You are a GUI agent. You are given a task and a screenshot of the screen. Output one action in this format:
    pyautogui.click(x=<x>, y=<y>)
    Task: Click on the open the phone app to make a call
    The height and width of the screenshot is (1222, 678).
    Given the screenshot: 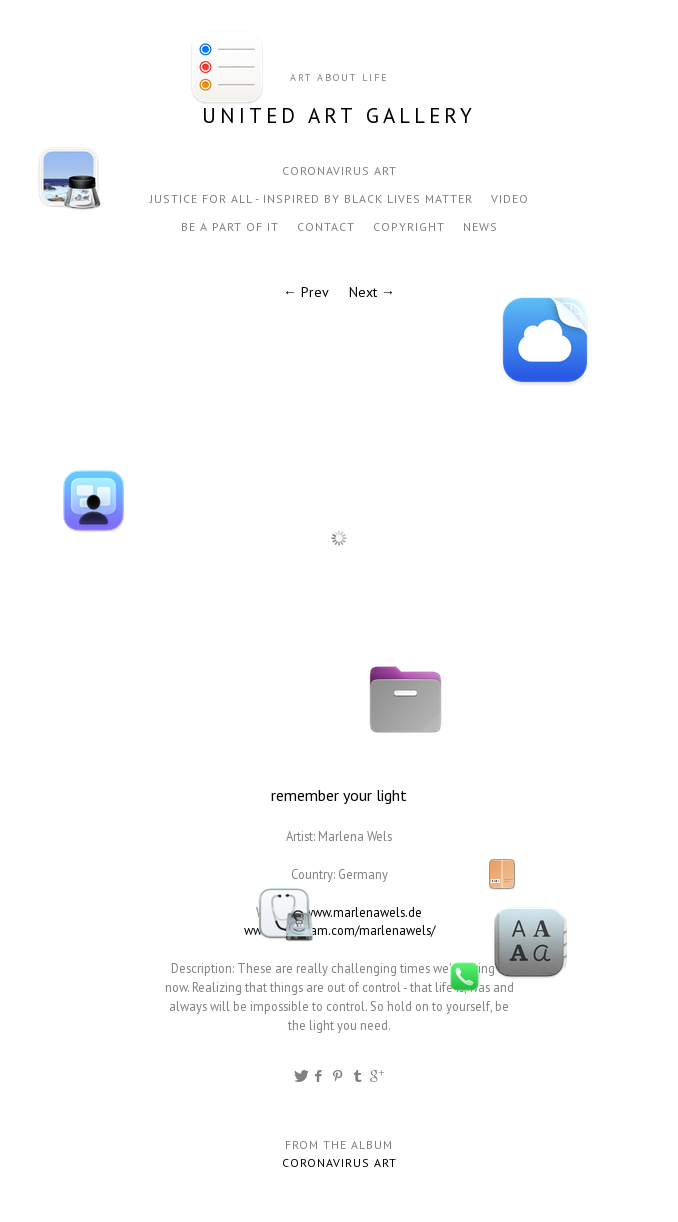 What is the action you would take?
    pyautogui.click(x=464, y=976)
    